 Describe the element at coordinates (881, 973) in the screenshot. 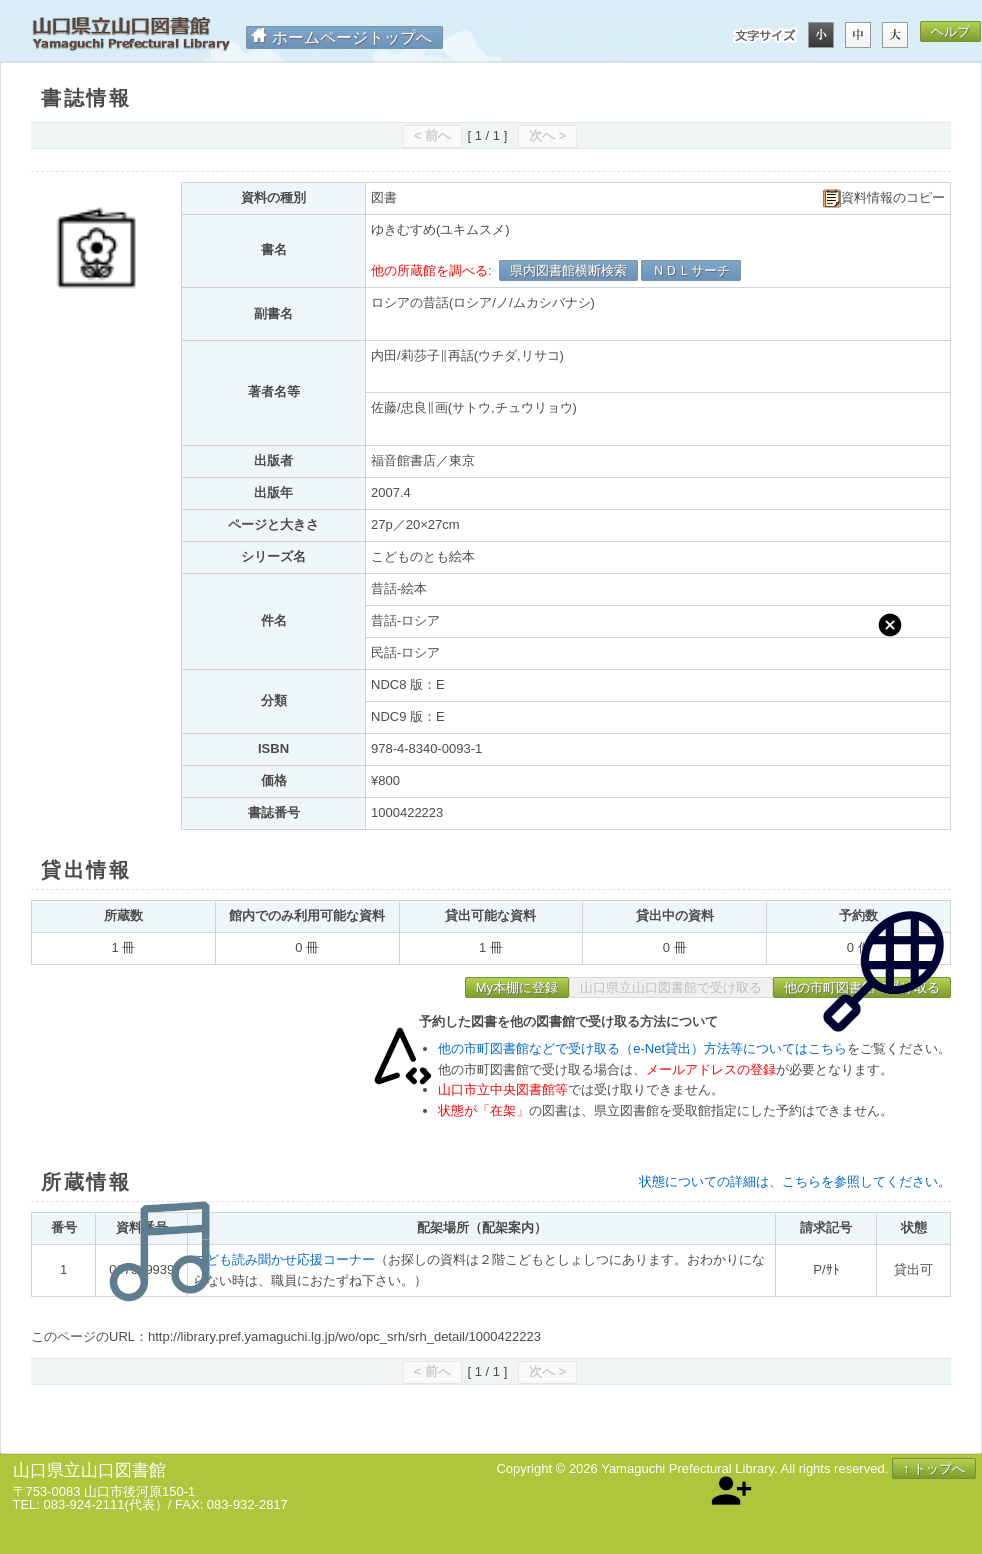

I see `access tennis or racquet sports activities` at that location.